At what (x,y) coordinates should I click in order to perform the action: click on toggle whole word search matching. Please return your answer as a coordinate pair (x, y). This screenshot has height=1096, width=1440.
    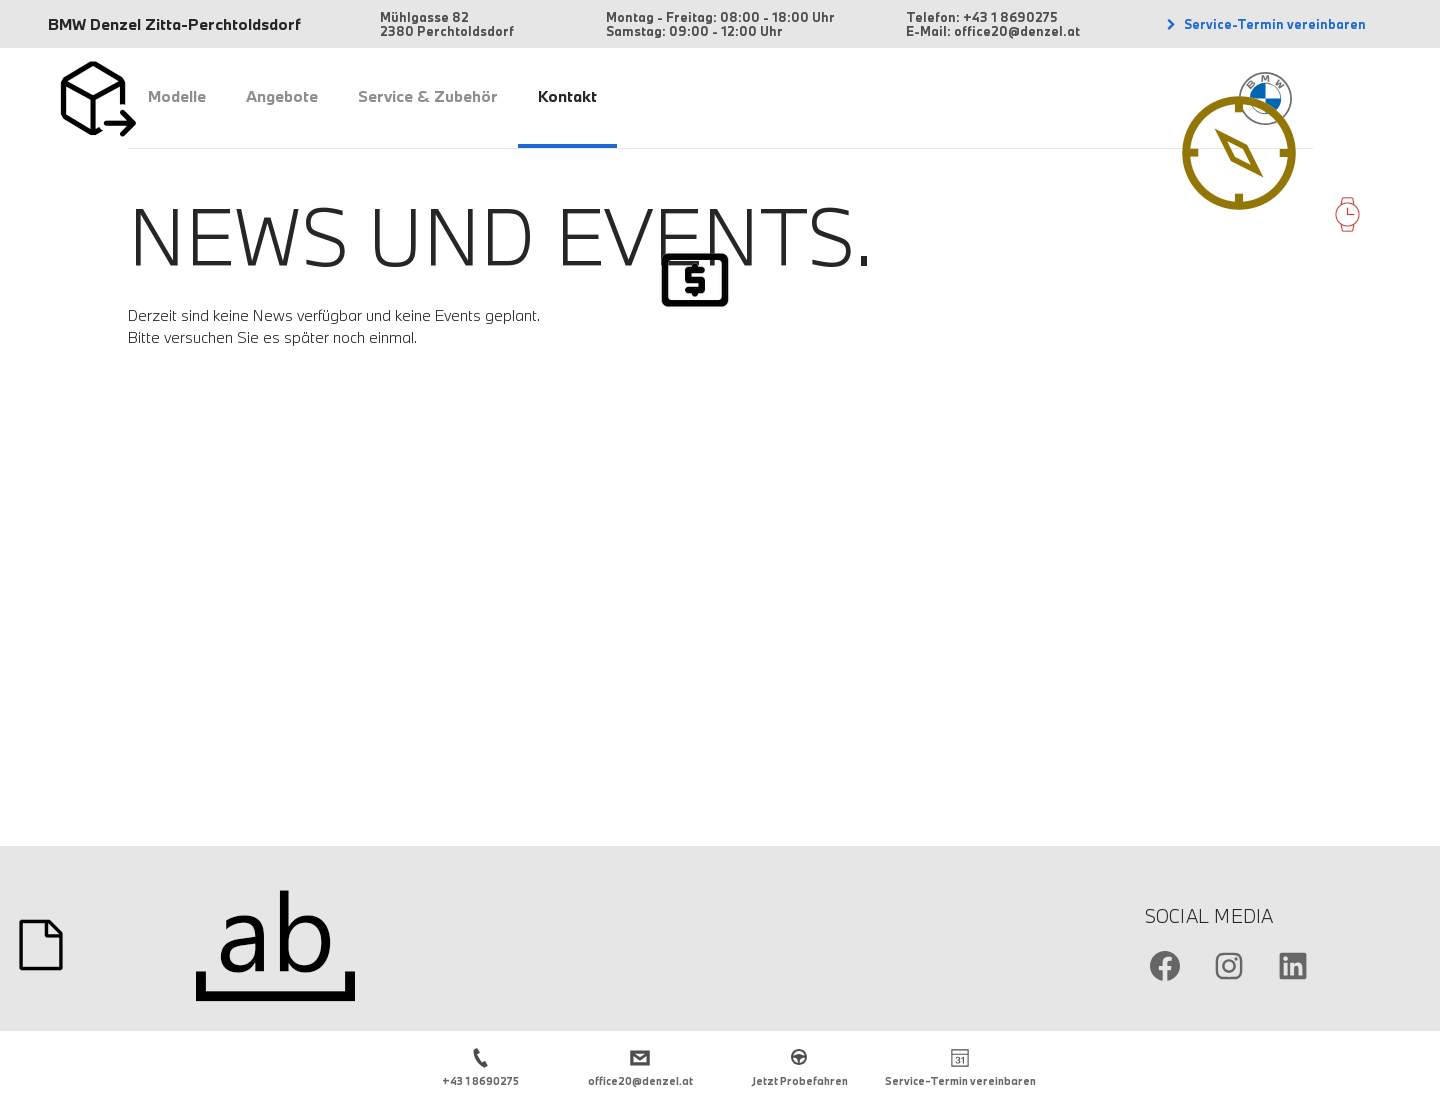
    Looking at the image, I should click on (275, 941).